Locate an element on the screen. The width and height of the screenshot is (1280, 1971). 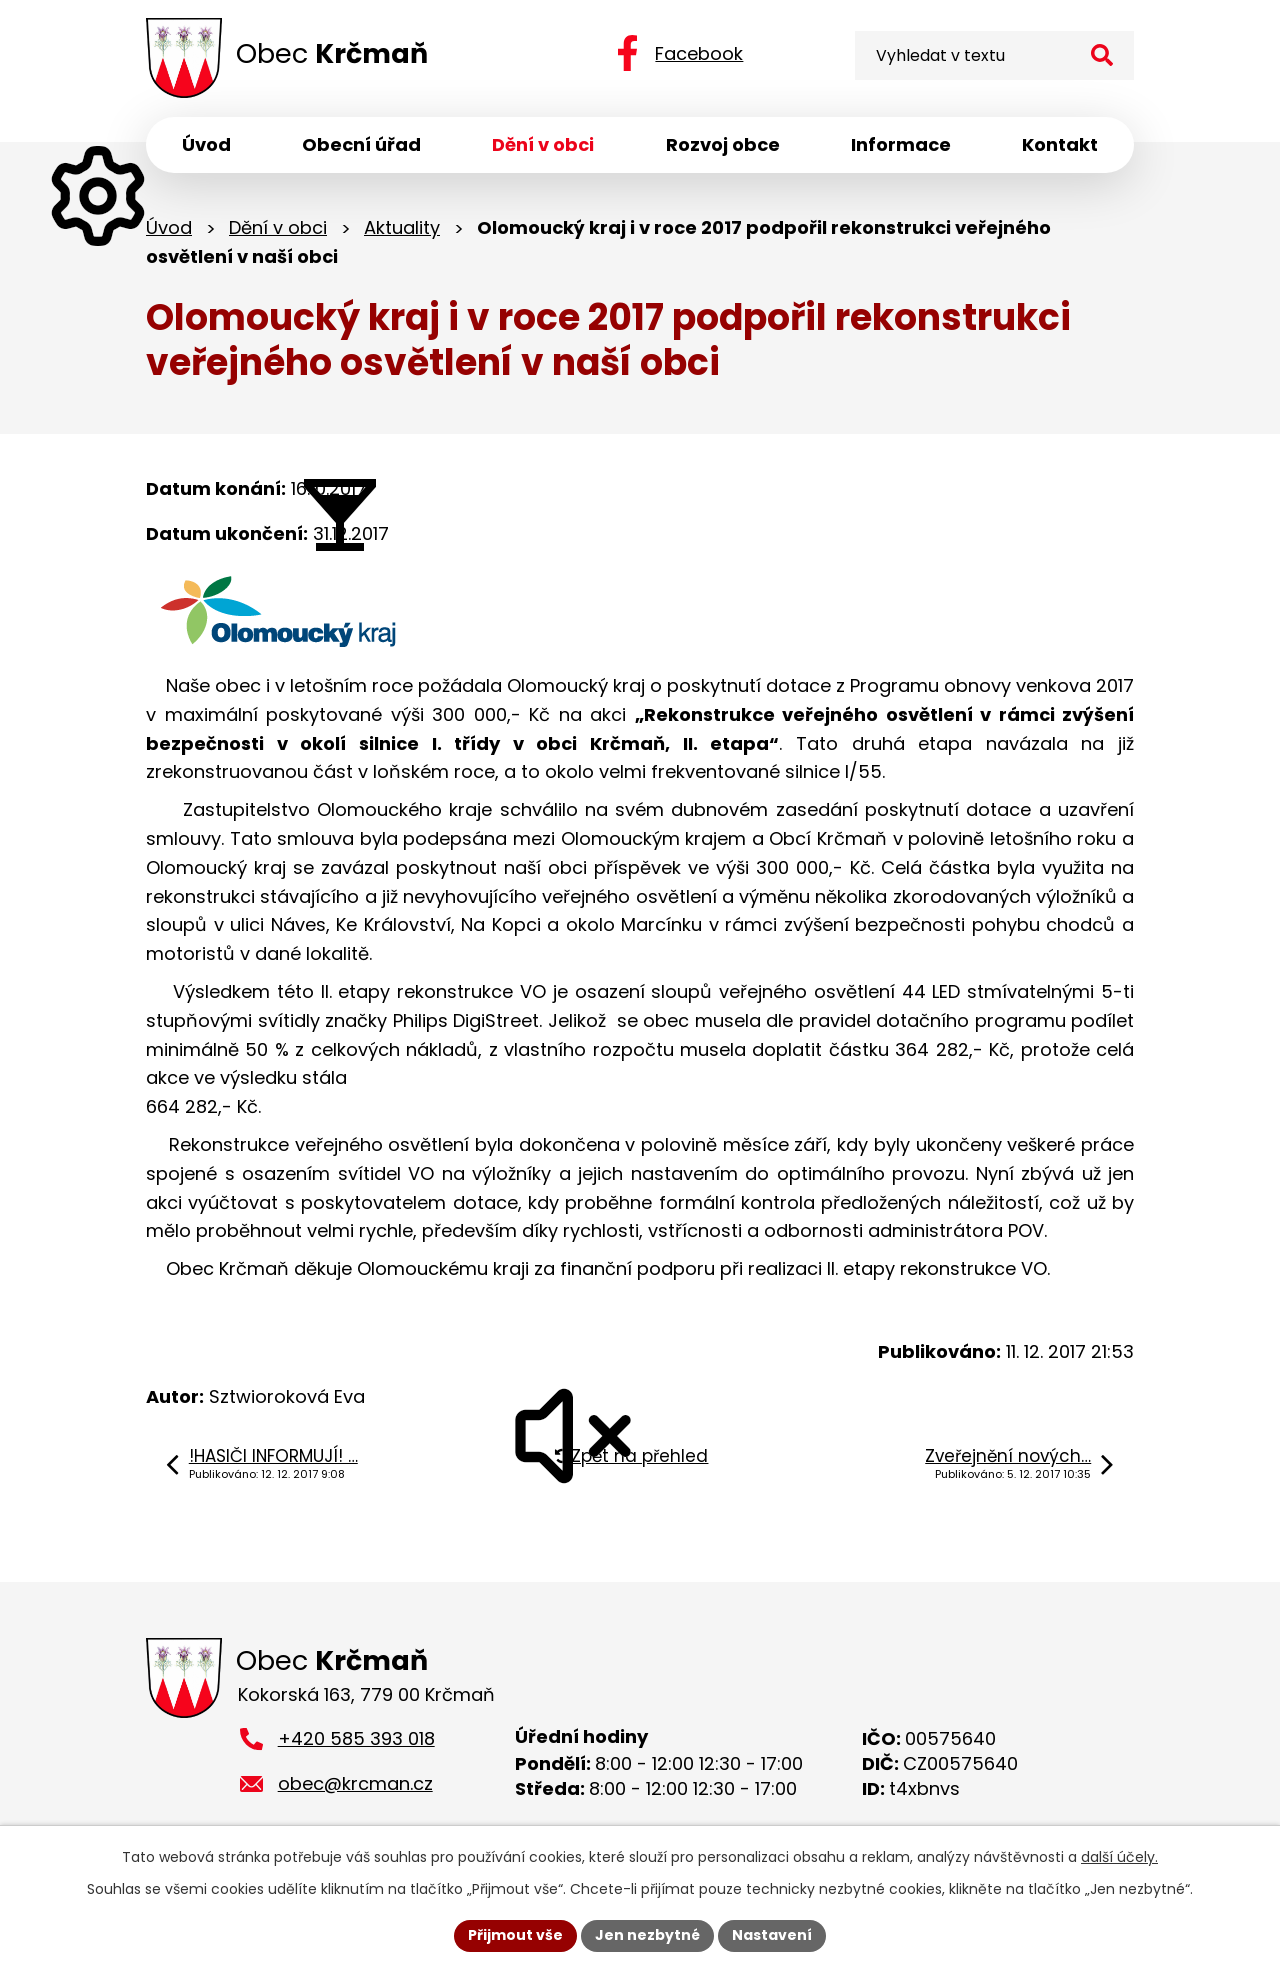
mute audio is located at coordinates (573, 1436).